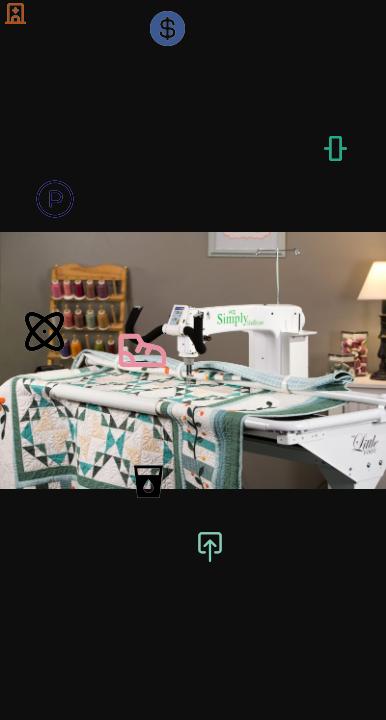  I want to click on find nearby hospitals or medical facilities, so click(15, 13).